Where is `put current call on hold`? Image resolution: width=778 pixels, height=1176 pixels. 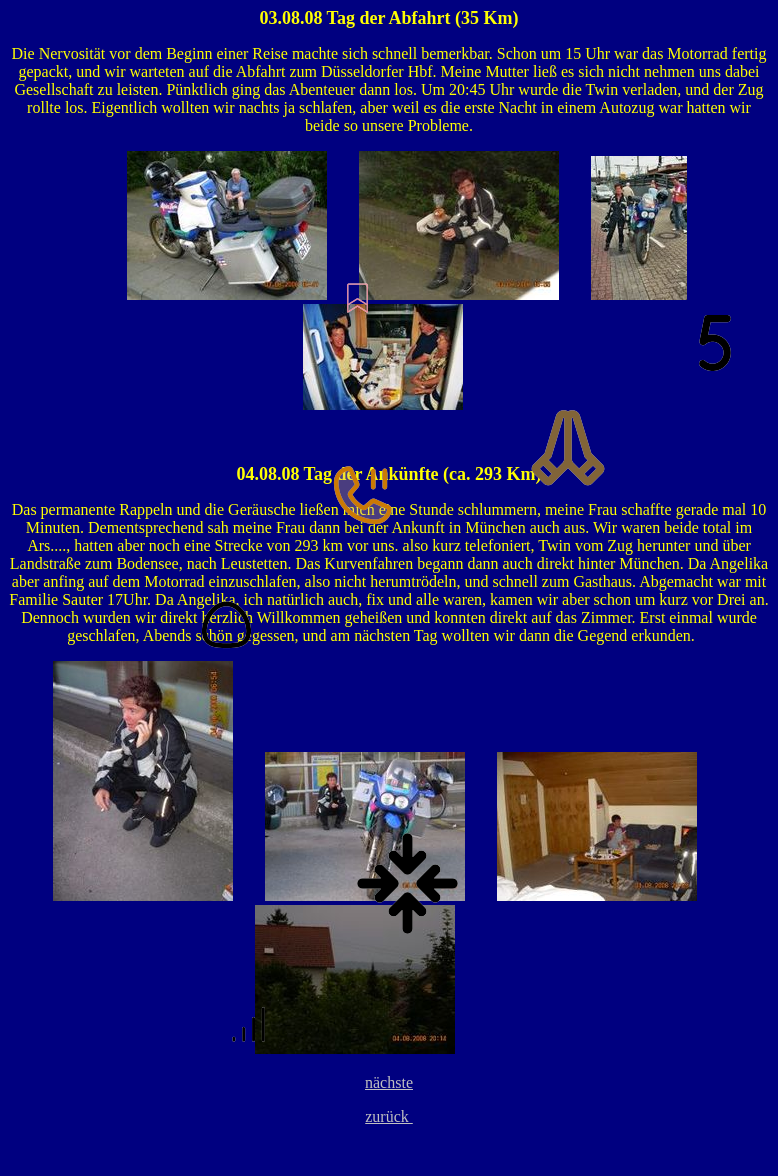 put current call on hold is located at coordinates (364, 494).